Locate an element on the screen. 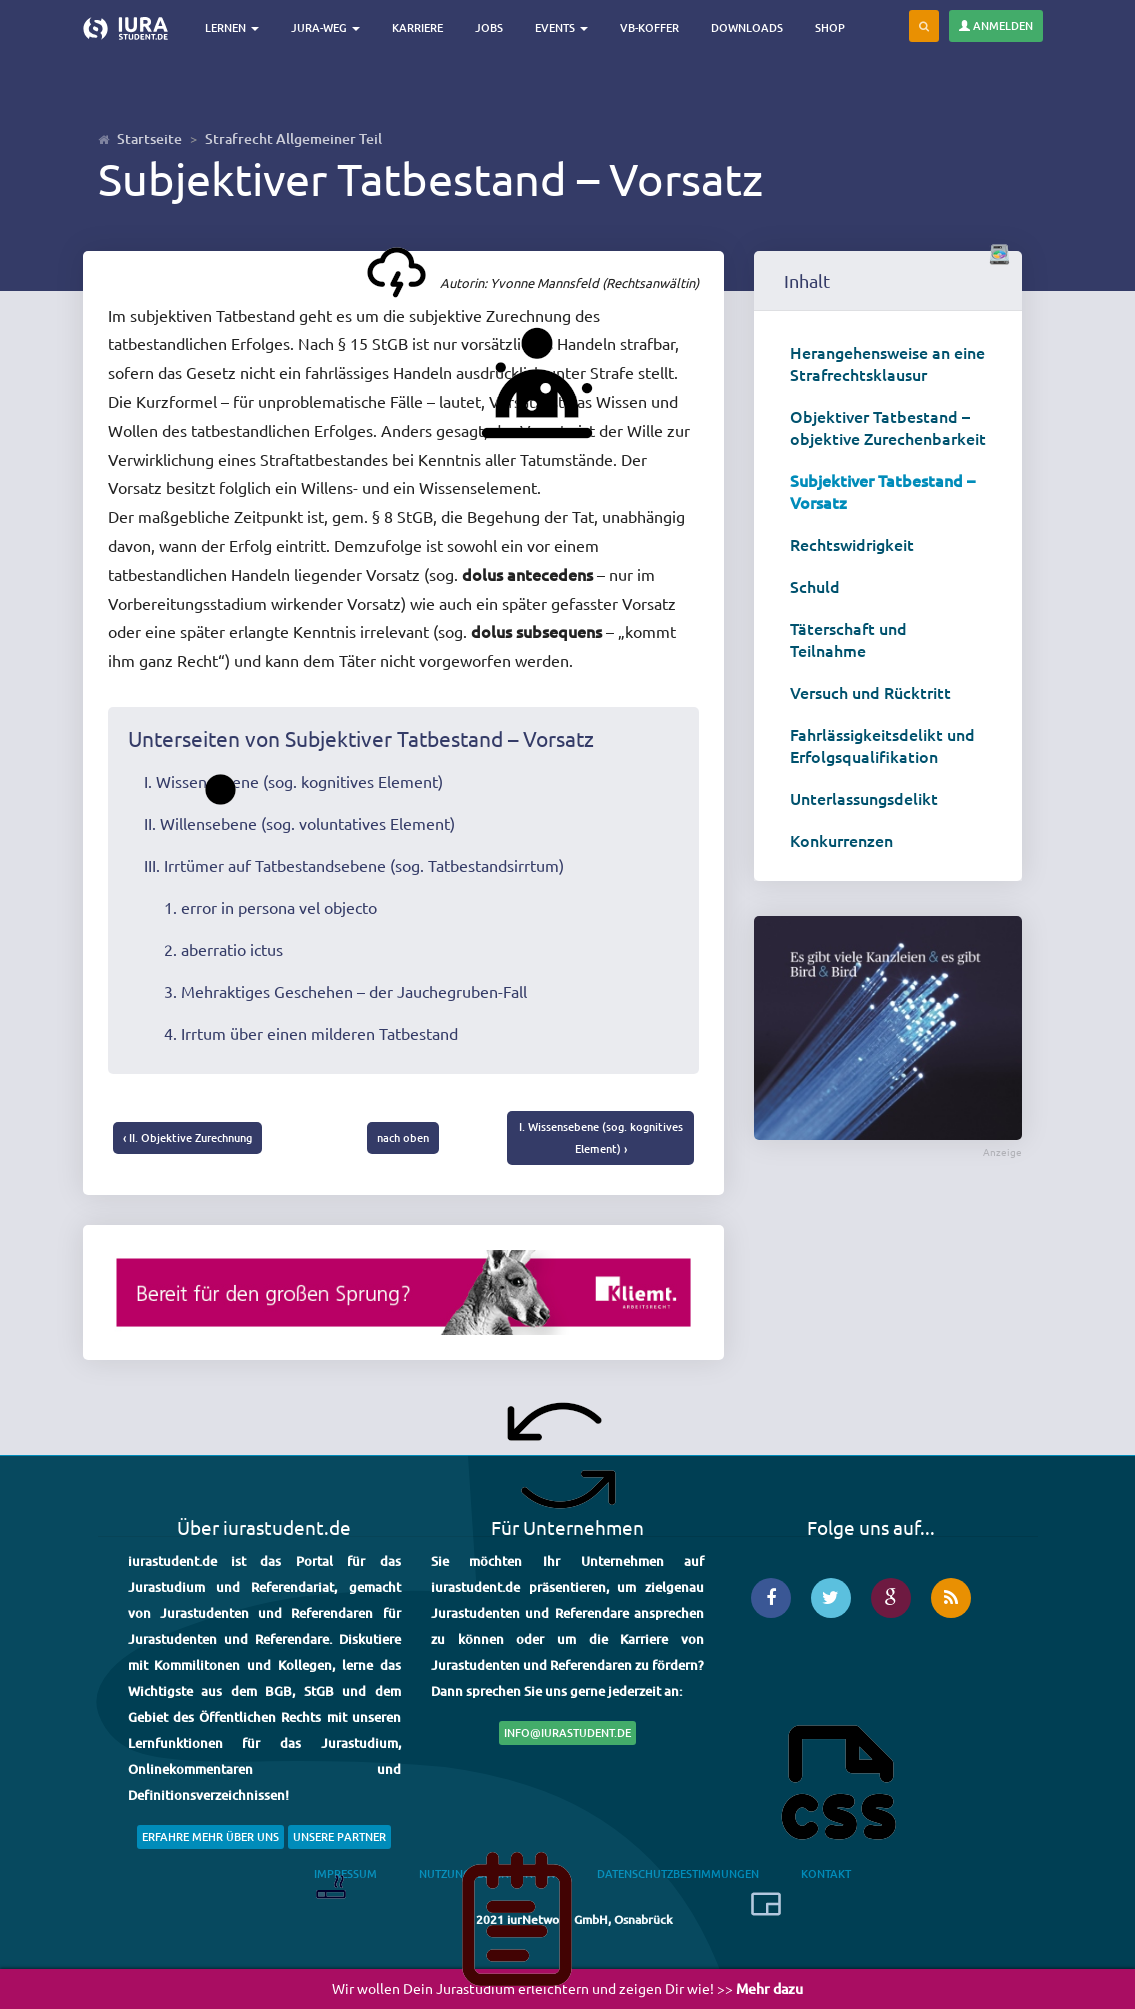 This screenshot has width=1135, height=2009. view or edit notes is located at coordinates (517, 1919).